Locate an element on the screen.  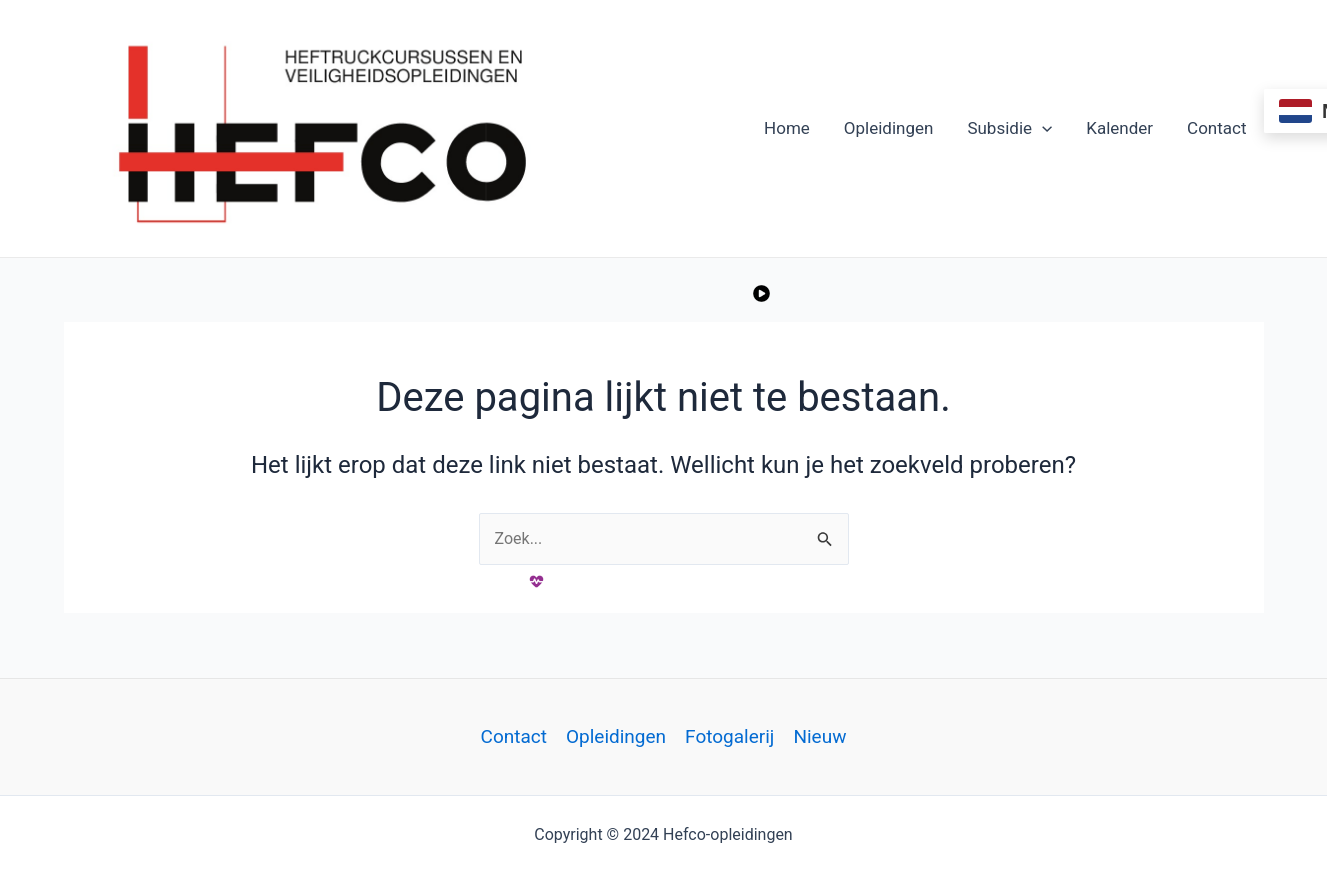
view health or fitness tracking data is located at coordinates (536, 581).